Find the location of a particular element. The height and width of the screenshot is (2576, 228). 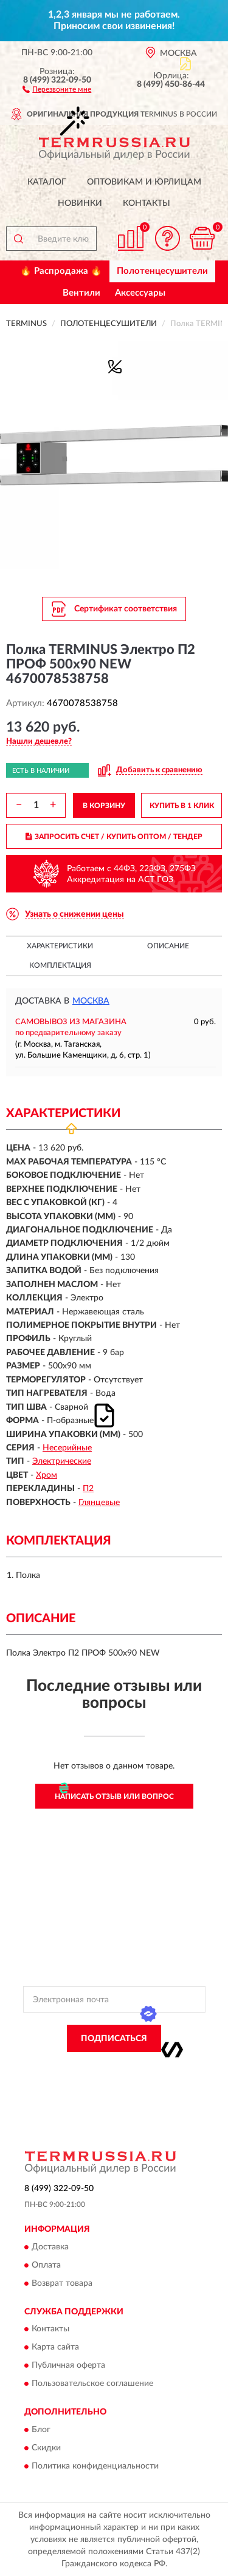

upvote or like content is located at coordinates (71, 1129).